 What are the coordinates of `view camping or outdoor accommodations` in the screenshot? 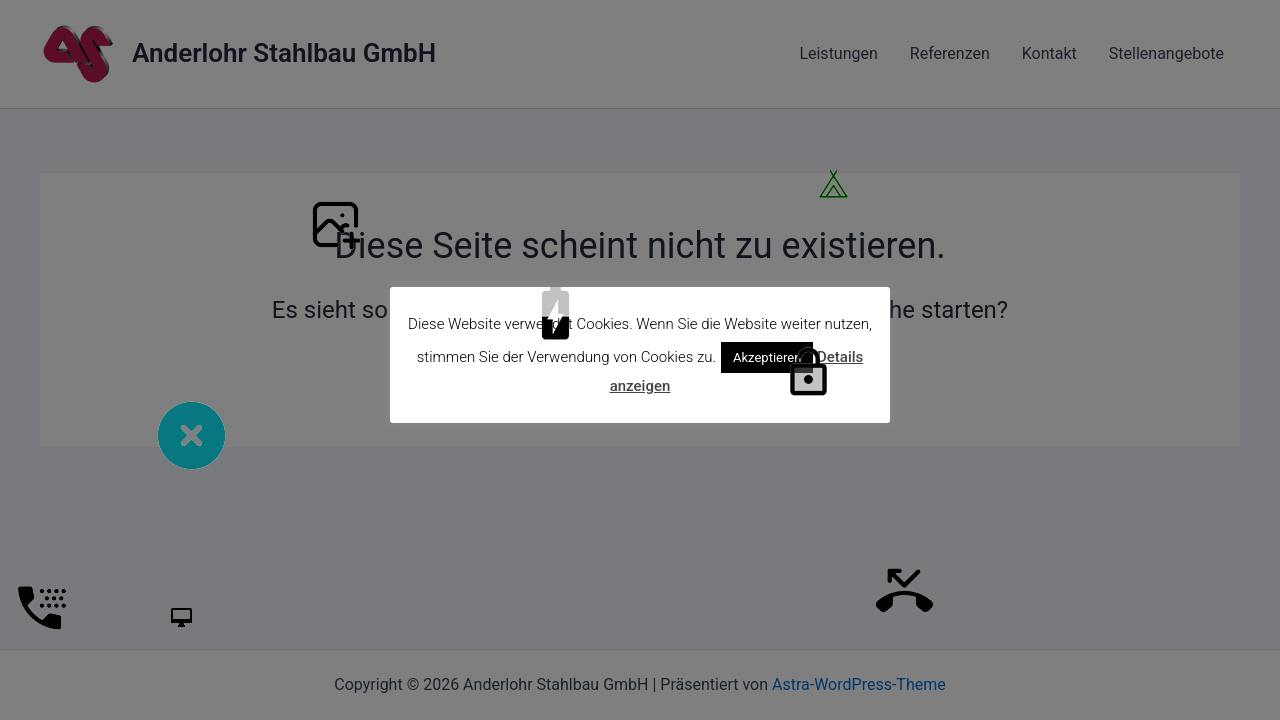 It's located at (833, 185).